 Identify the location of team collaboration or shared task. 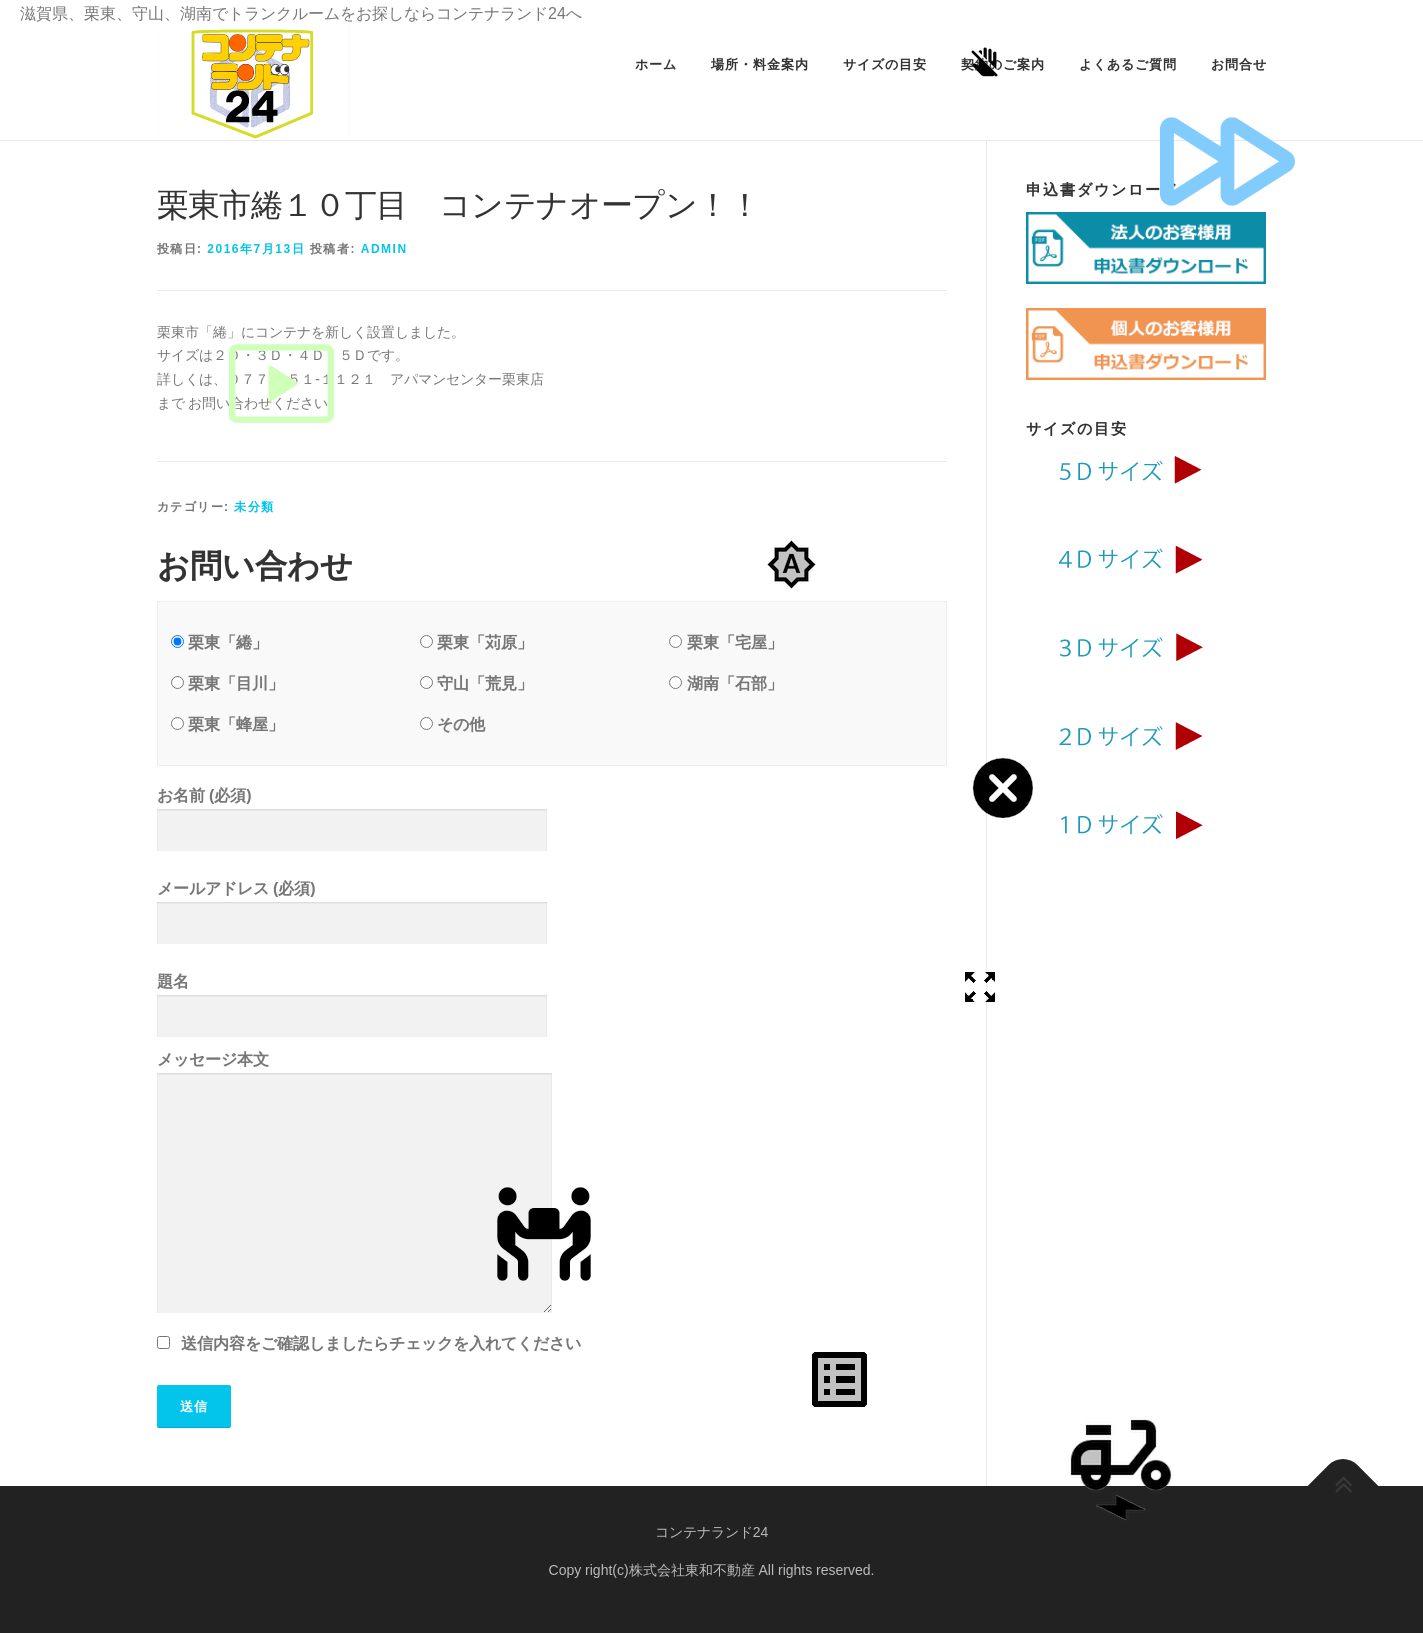
(544, 1234).